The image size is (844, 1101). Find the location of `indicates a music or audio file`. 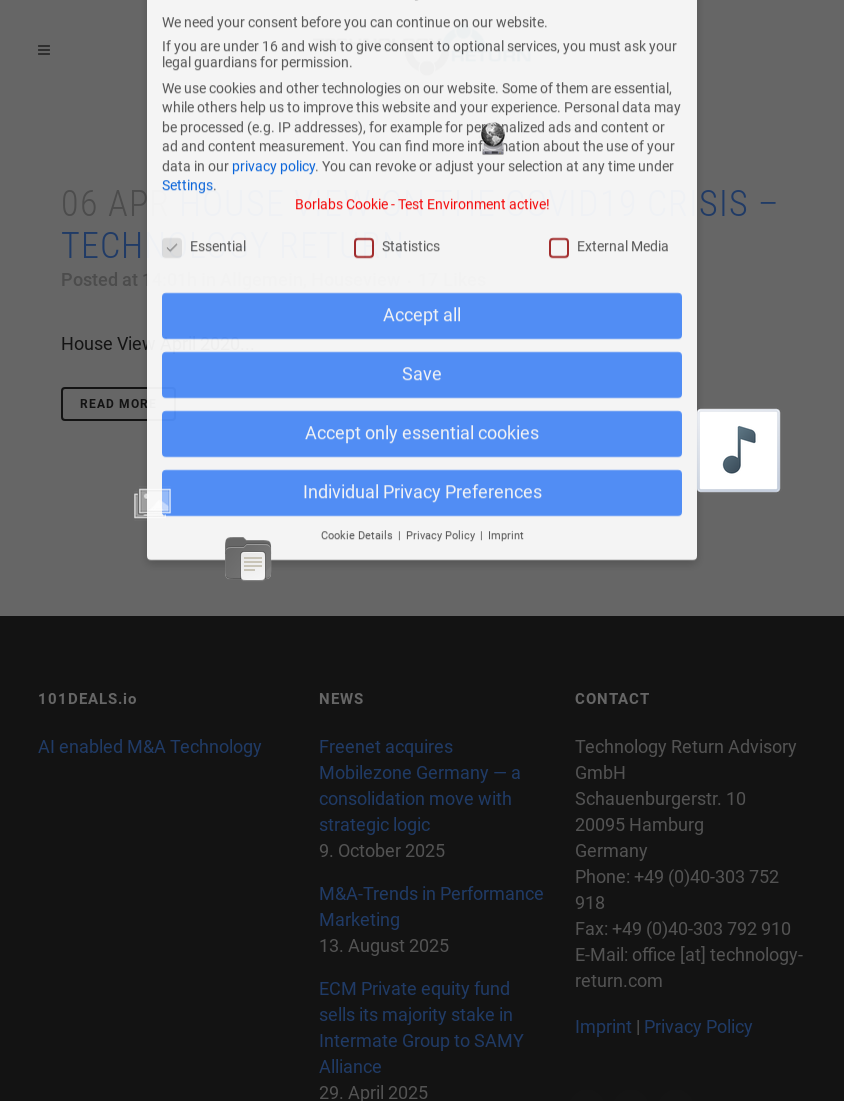

indicates a music or audio file is located at coordinates (738, 450).